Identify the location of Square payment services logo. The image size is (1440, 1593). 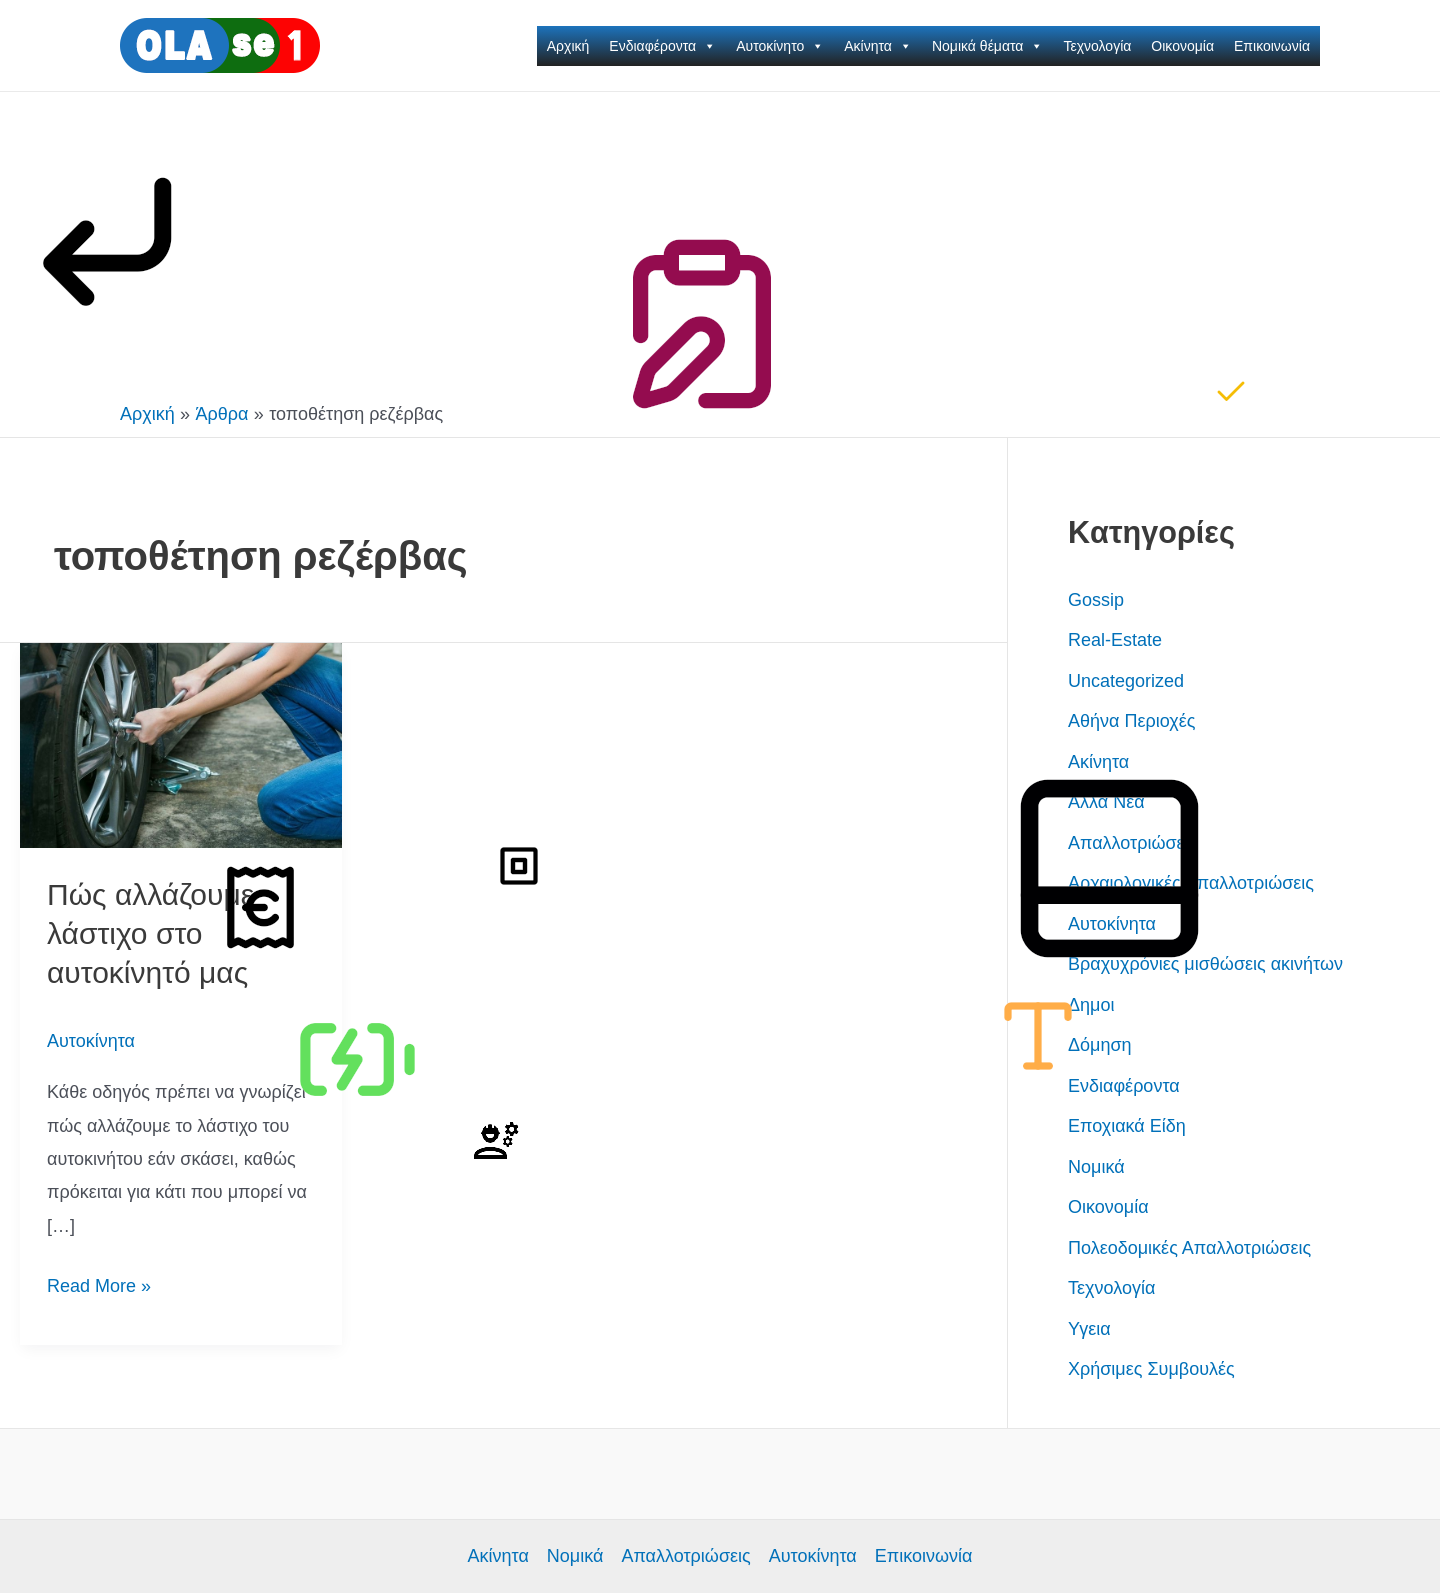
(519, 866).